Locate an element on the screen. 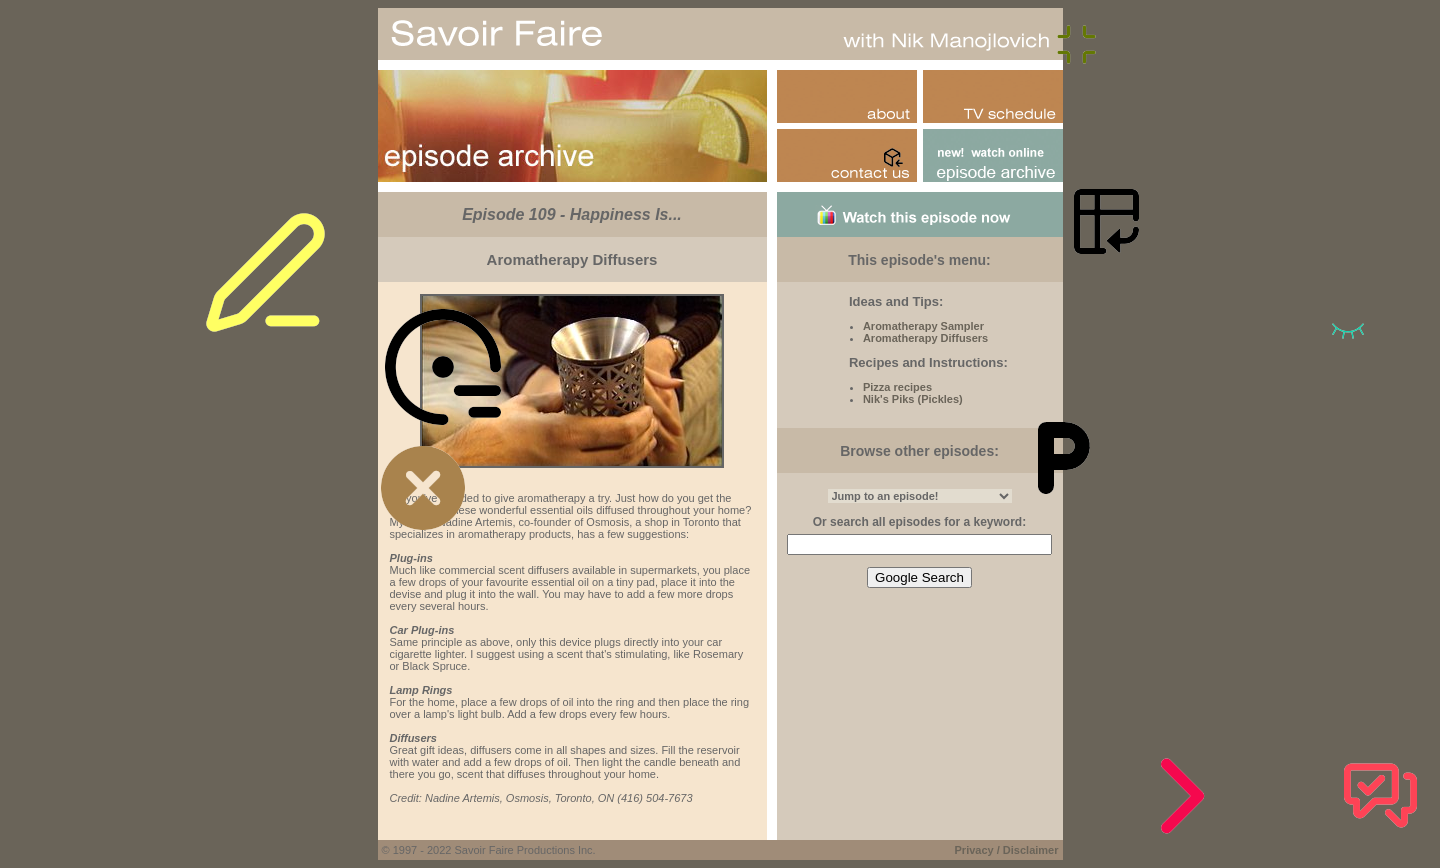 The height and width of the screenshot is (868, 1440). navigate to the next item or page is located at coordinates (1176, 796).